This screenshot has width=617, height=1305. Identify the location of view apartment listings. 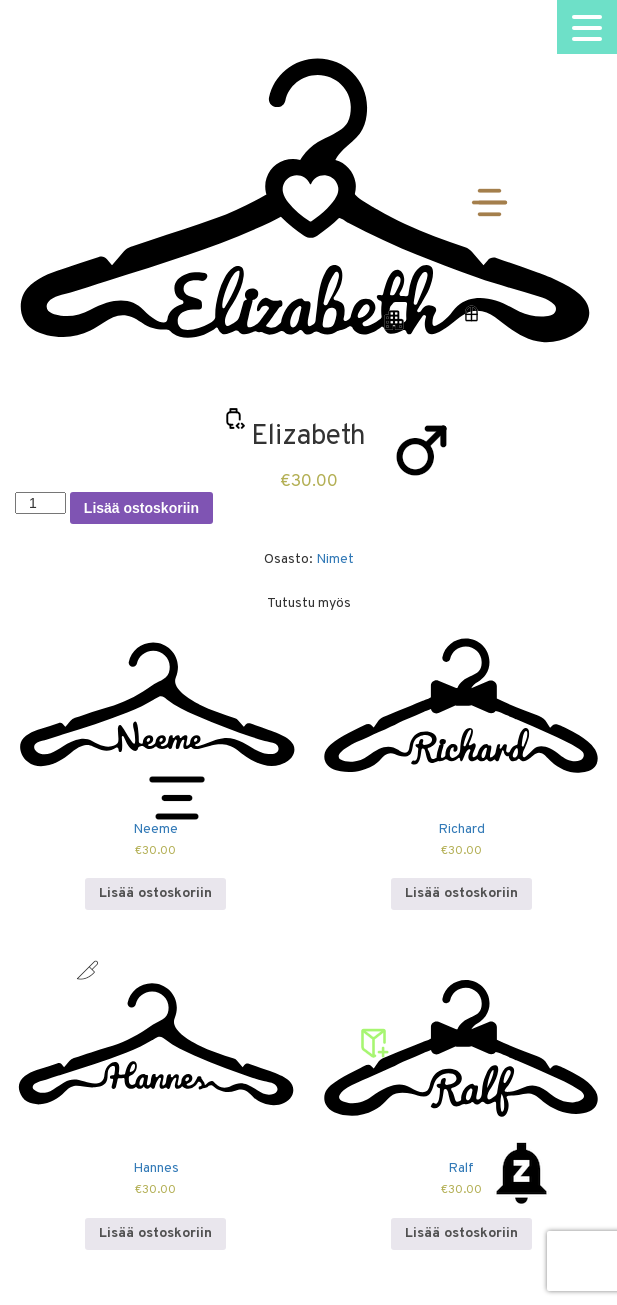
(394, 320).